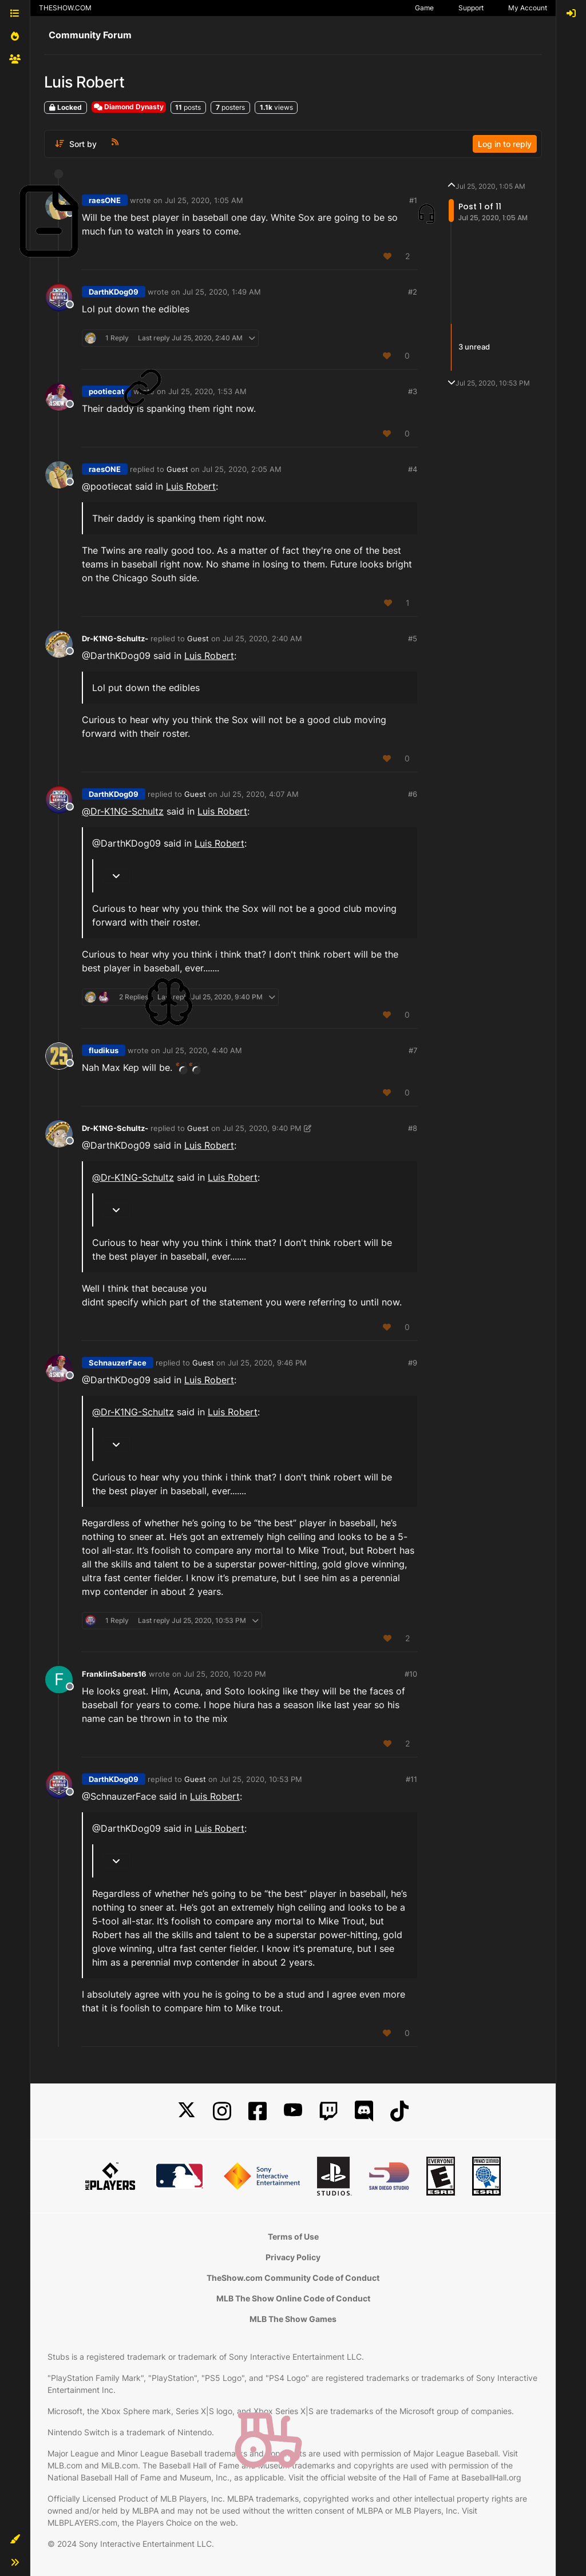 This screenshot has width=586, height=2576. Describe the element at coordinates (268, 2440) in the screenshot. I see `access farm or agricultural equipment settings` at that location.